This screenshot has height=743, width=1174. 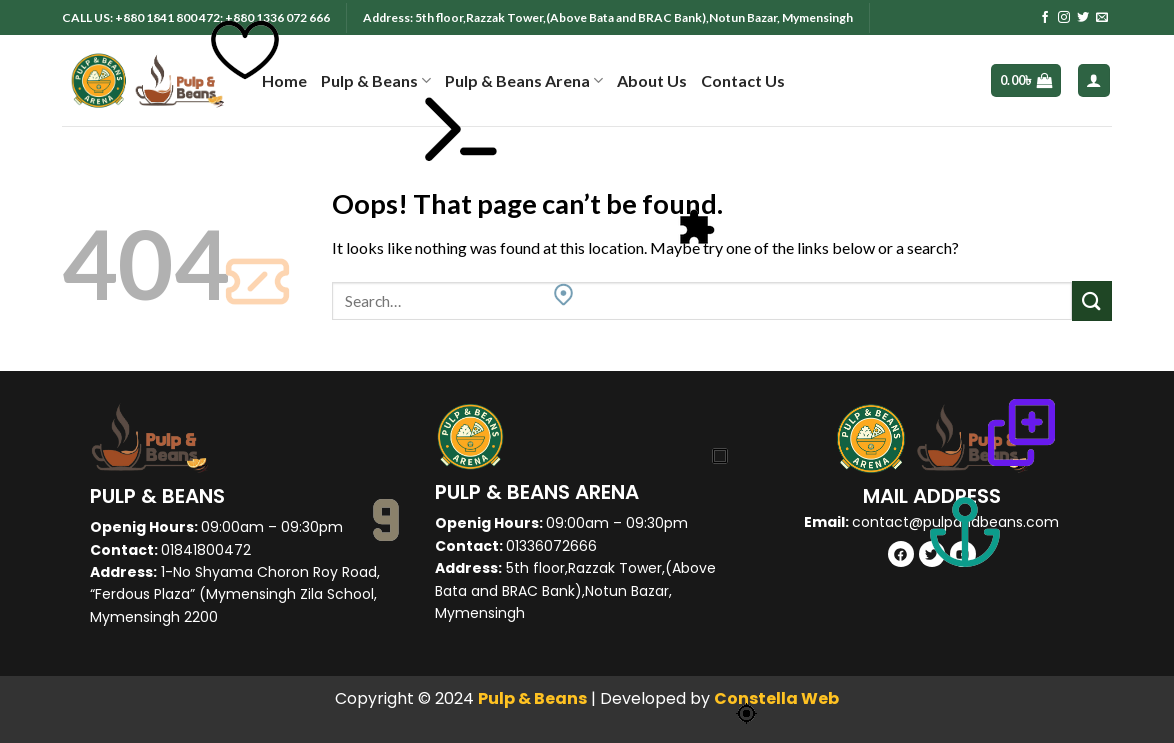 What do you see at coordinates (965, 532) in the screenshot?
I see `anchor a component or element in place` at bounding box center [965, 532].